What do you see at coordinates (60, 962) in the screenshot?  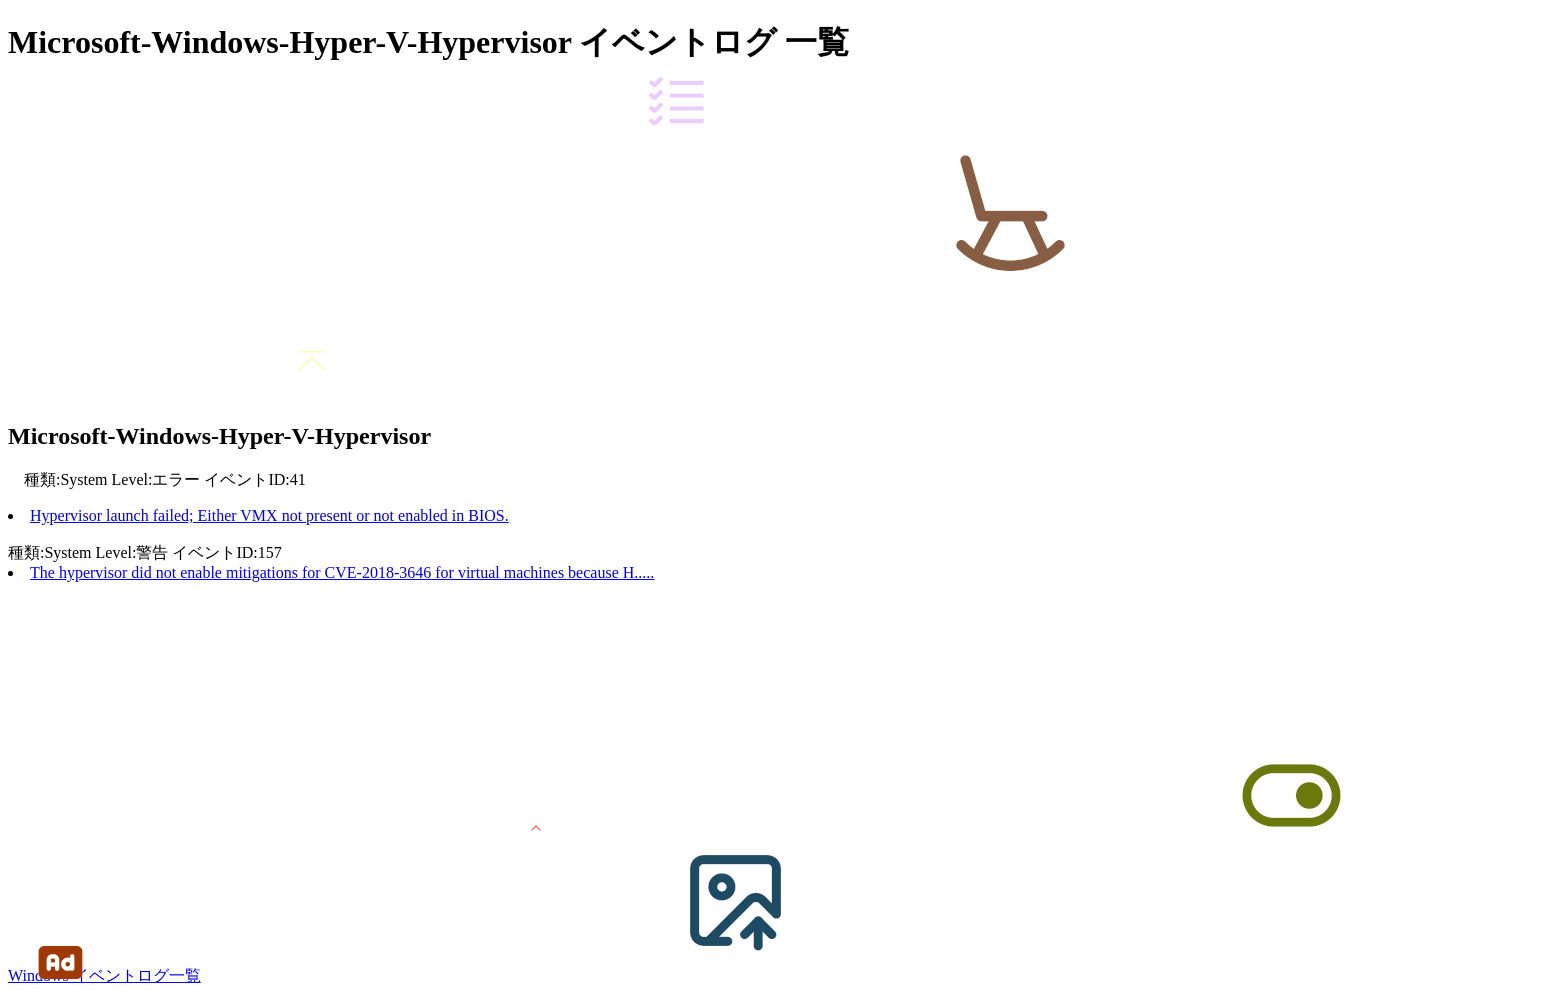 I see `indicates an advertisement or sponsored content` at bounding box center [60, 962].